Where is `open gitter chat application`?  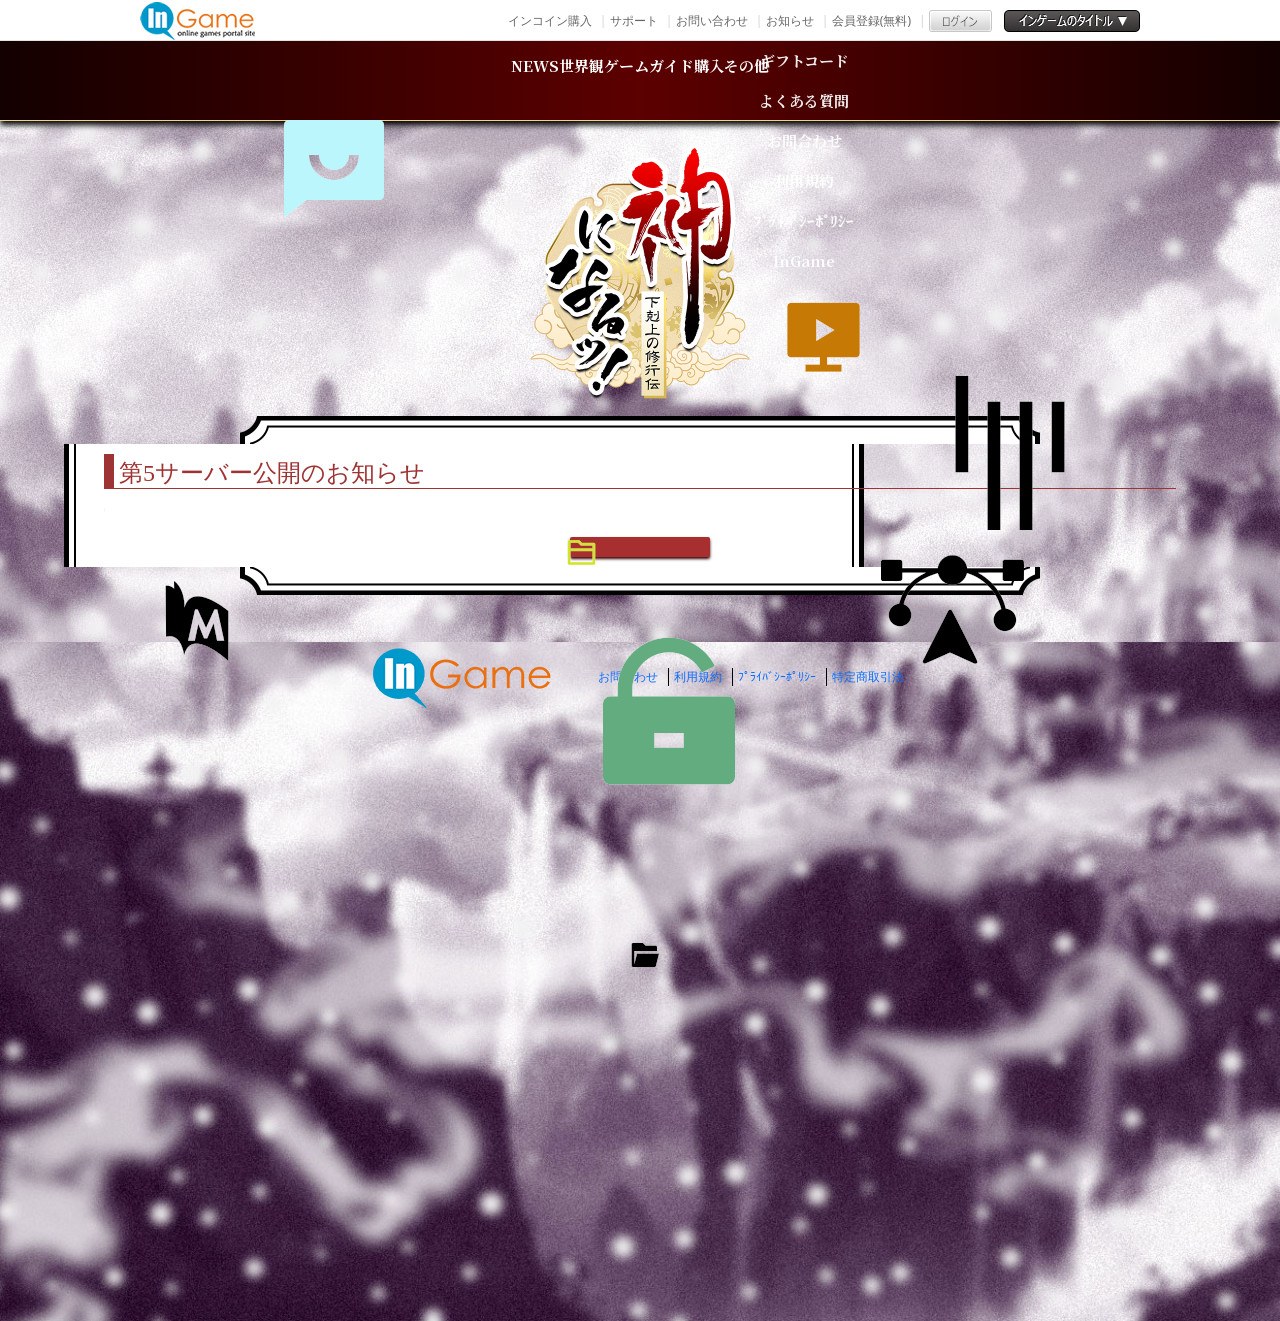 open gitter chat application is located at coordinates (1010, 453).